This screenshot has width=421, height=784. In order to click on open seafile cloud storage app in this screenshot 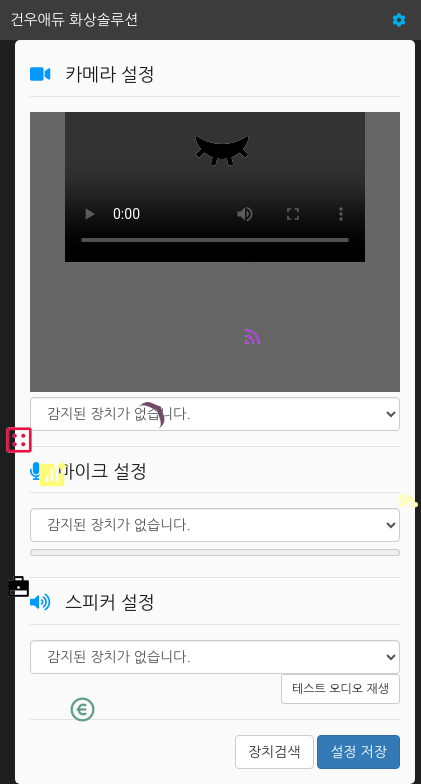, I will do `click(407, 500)`.